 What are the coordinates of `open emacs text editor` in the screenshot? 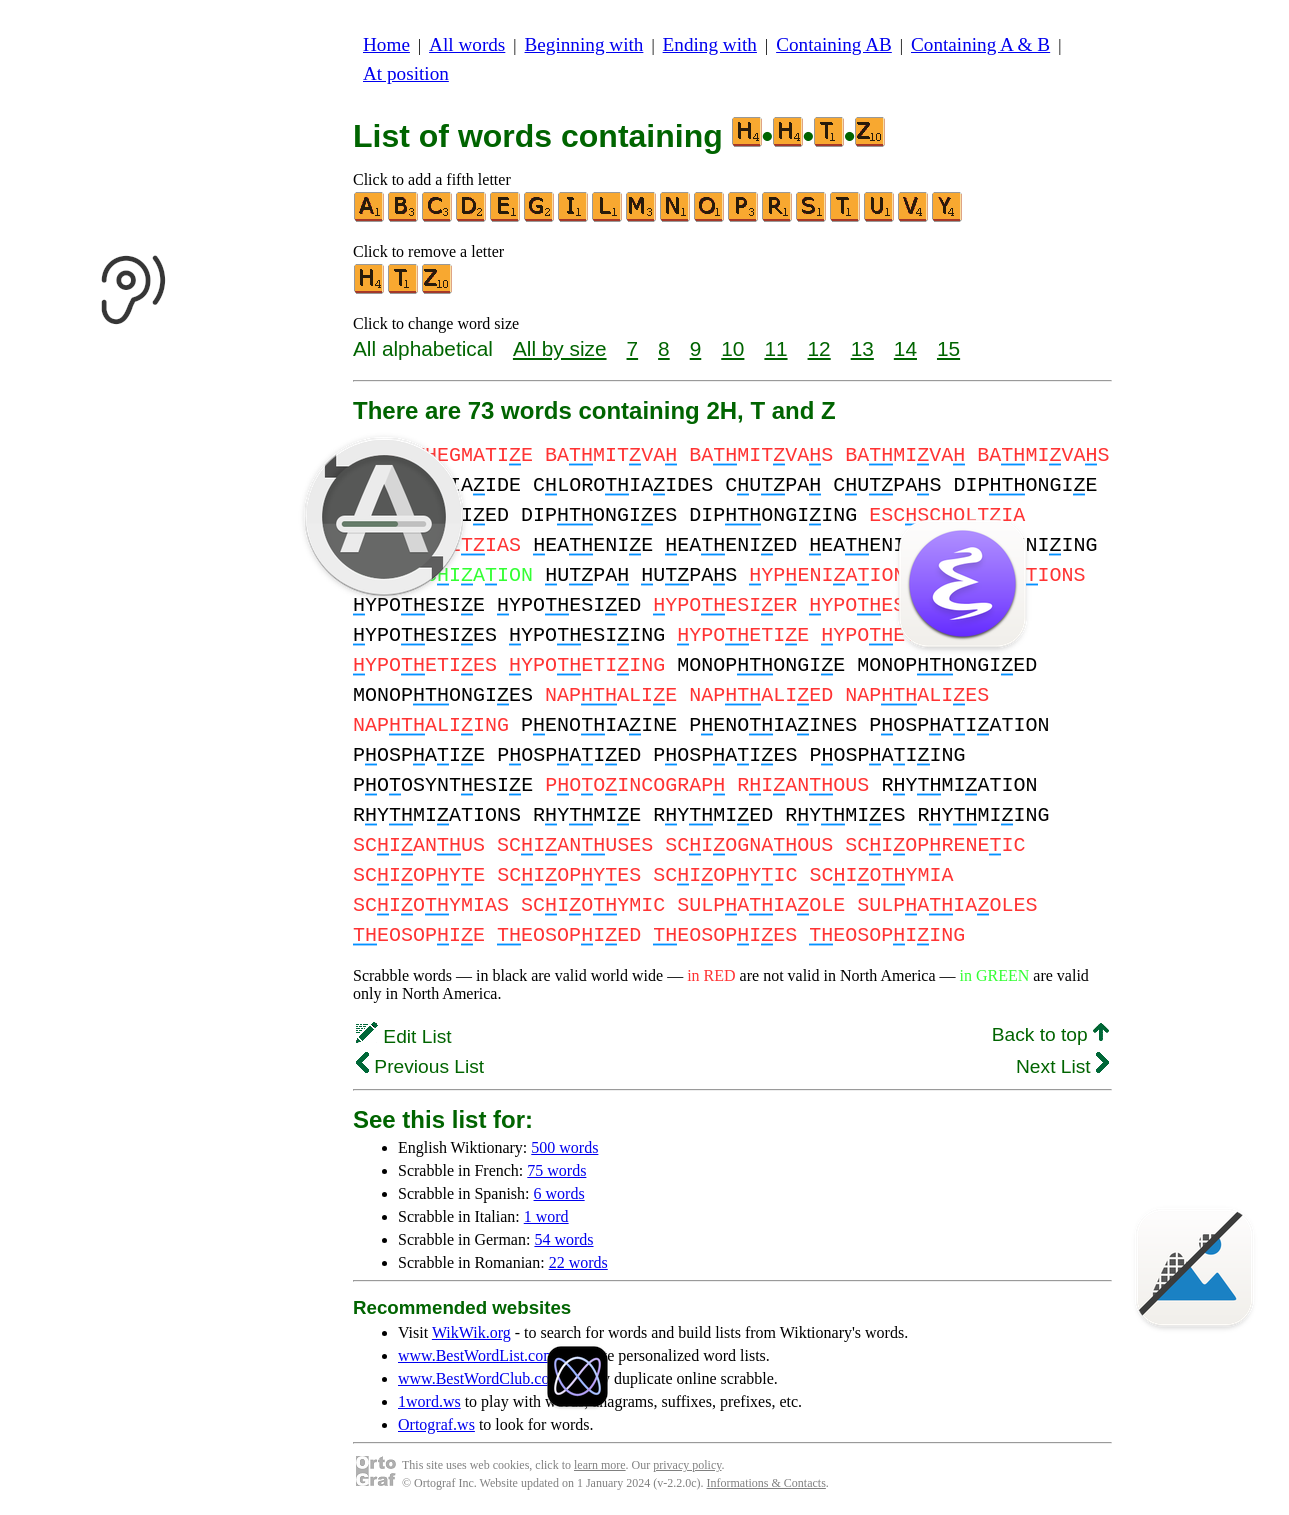 It's located at (962, 583).